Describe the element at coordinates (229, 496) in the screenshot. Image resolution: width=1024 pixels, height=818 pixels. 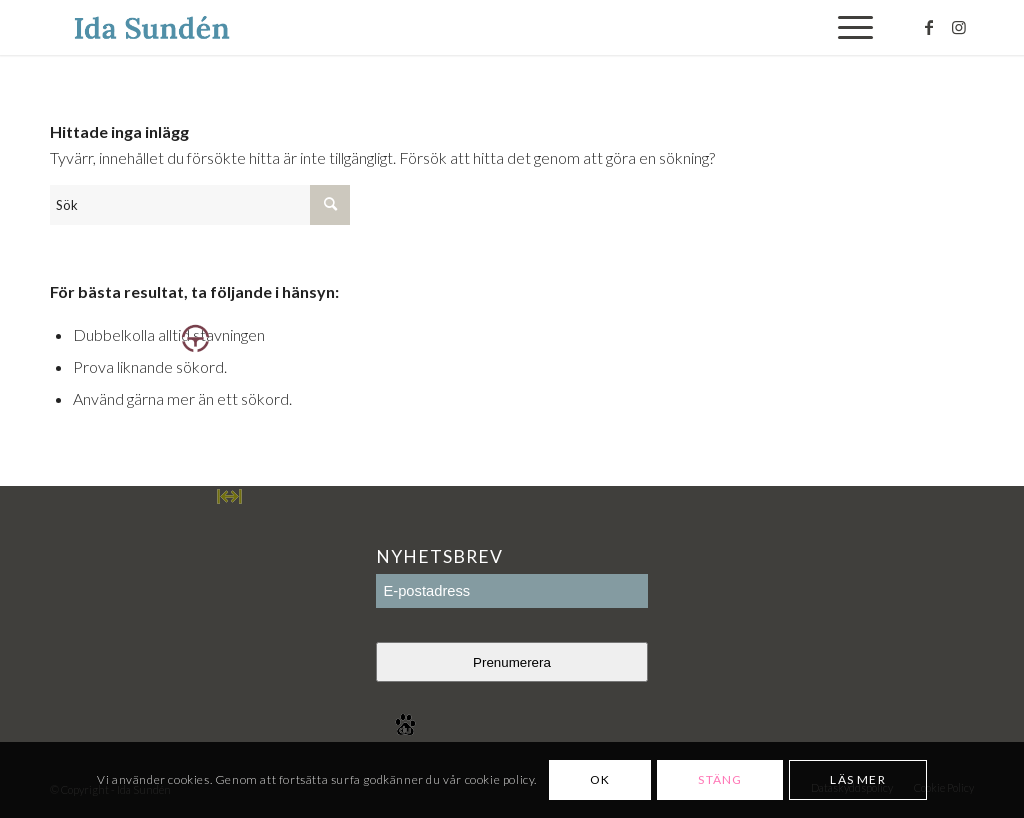
I see `expand content to full width` at that location.